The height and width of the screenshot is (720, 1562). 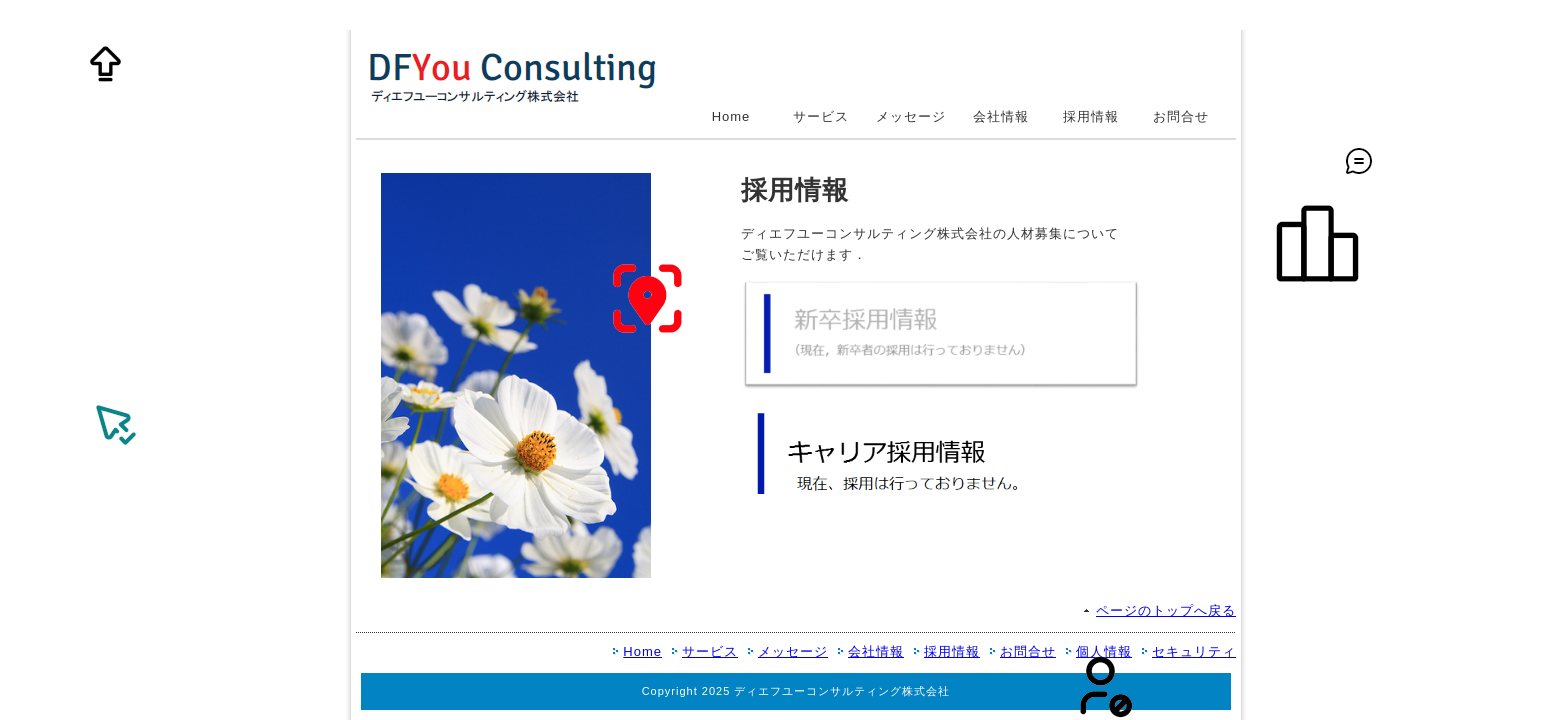 I want to click on cancel or block a user account, so click(x=1100, y=685).